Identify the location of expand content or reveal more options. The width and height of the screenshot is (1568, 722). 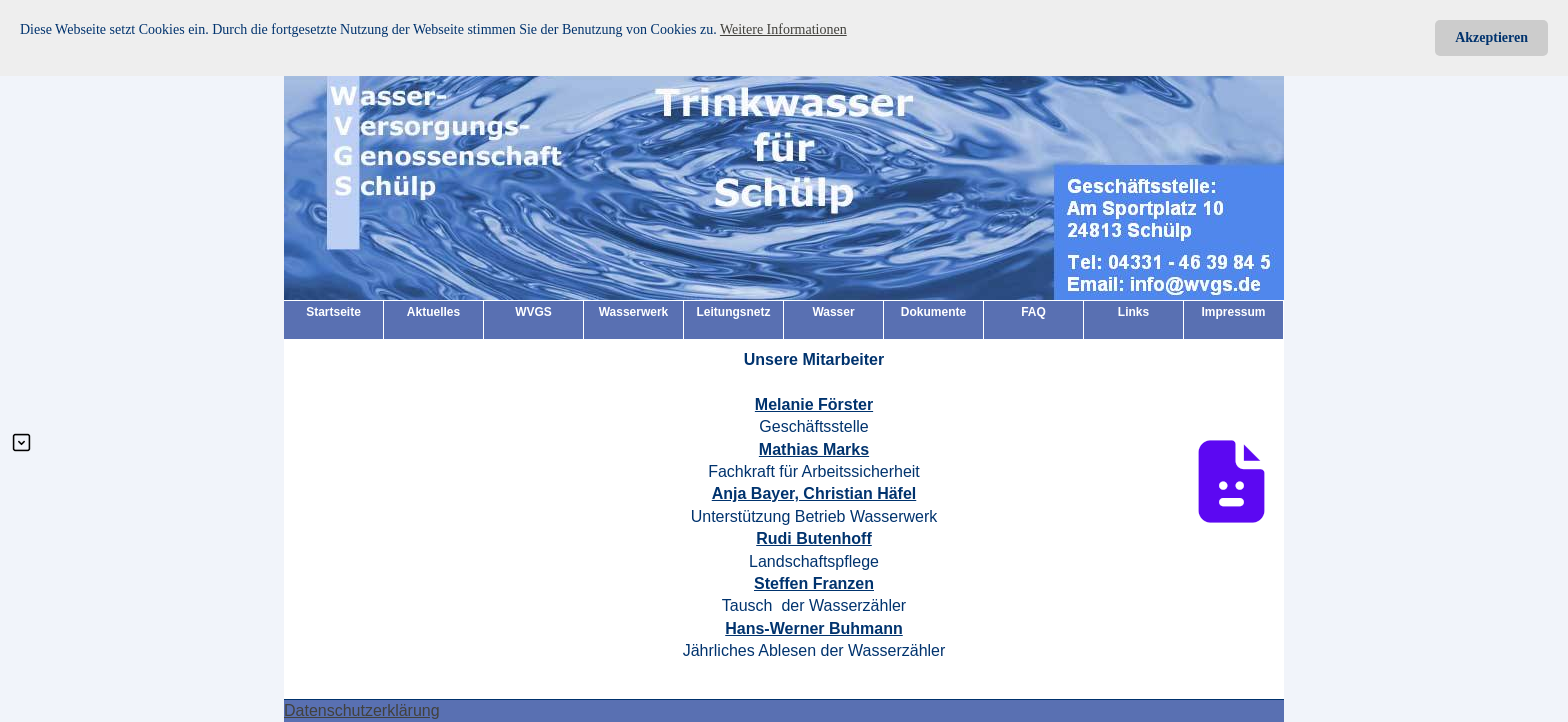
(21, 442).